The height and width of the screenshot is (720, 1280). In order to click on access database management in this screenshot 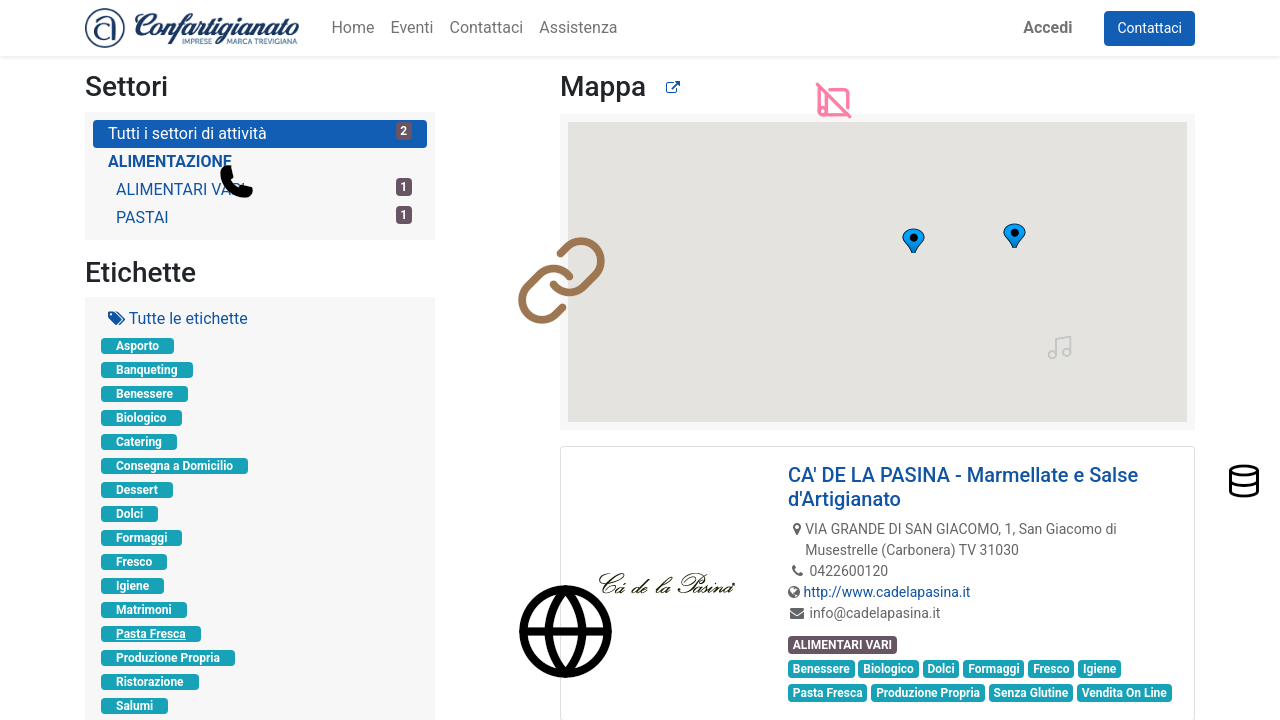, I will do `click(1244, 481)`.